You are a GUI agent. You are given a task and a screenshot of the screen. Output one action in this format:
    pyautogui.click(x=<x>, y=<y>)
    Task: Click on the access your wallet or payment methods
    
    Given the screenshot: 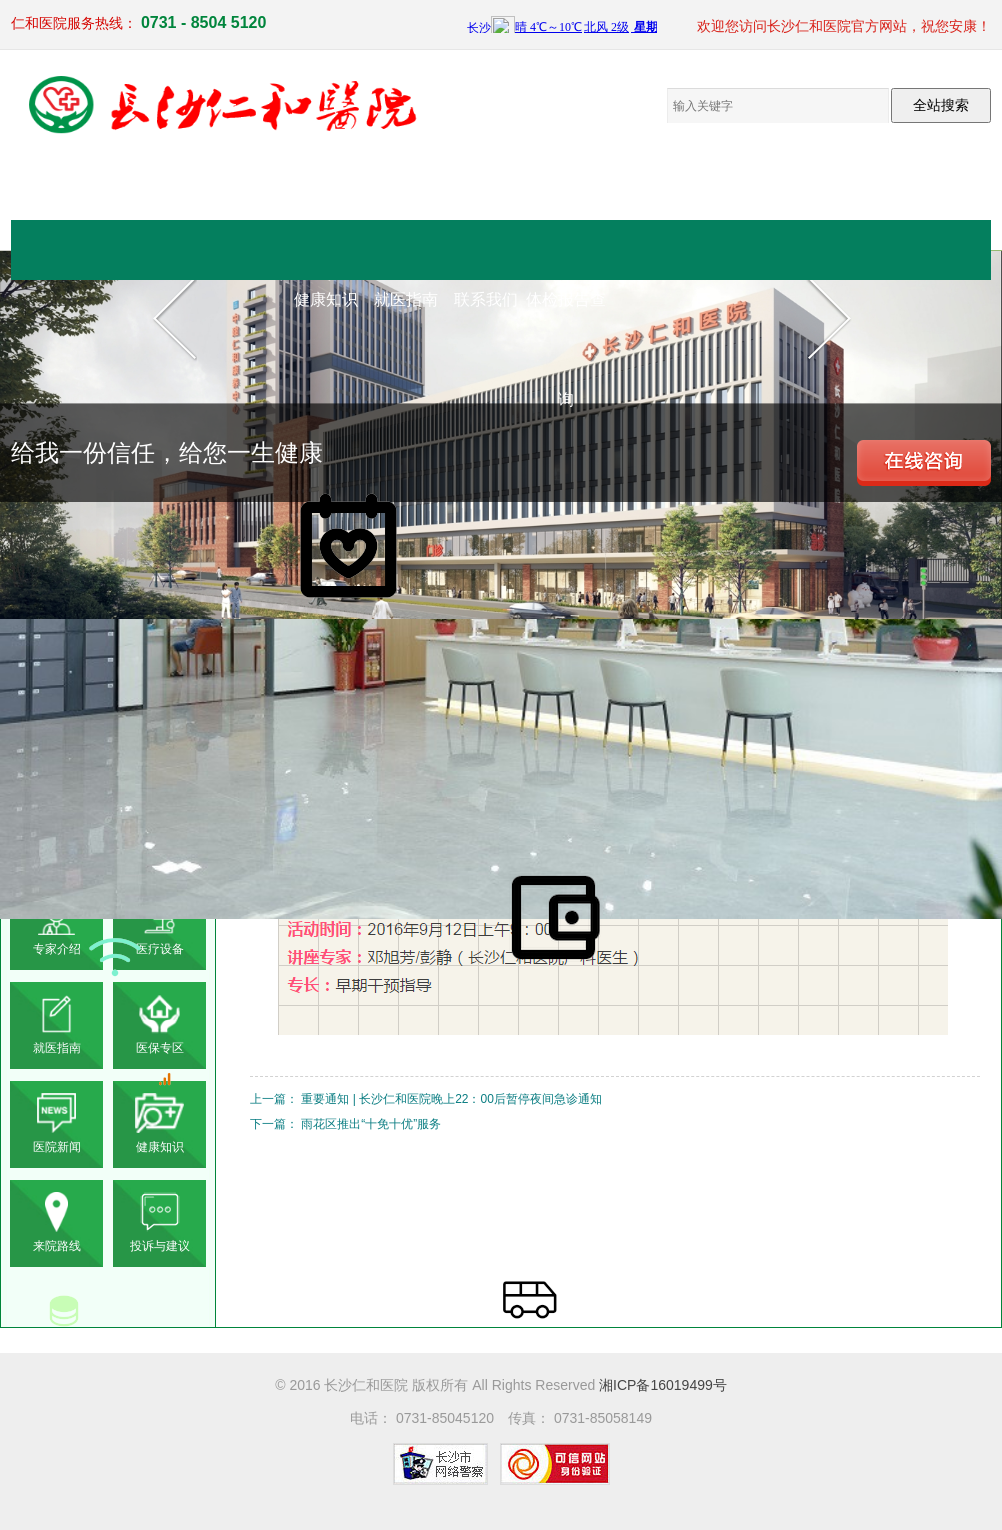 What is the action you would take?
    pyautogui.click(x=553, y=917)
    